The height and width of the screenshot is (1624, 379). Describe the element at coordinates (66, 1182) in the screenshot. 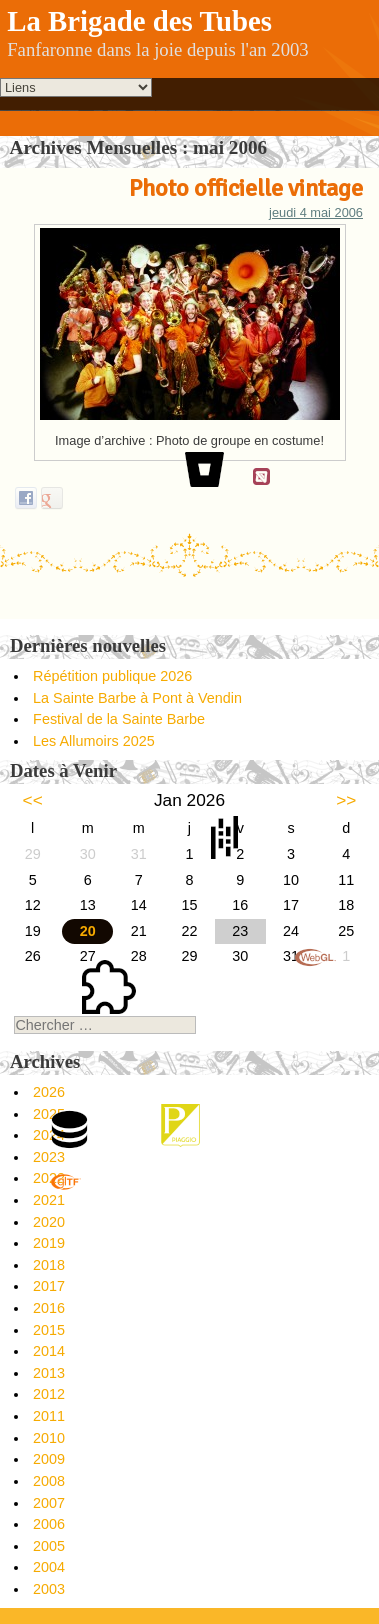

I see `glTF file format logo` at that location.